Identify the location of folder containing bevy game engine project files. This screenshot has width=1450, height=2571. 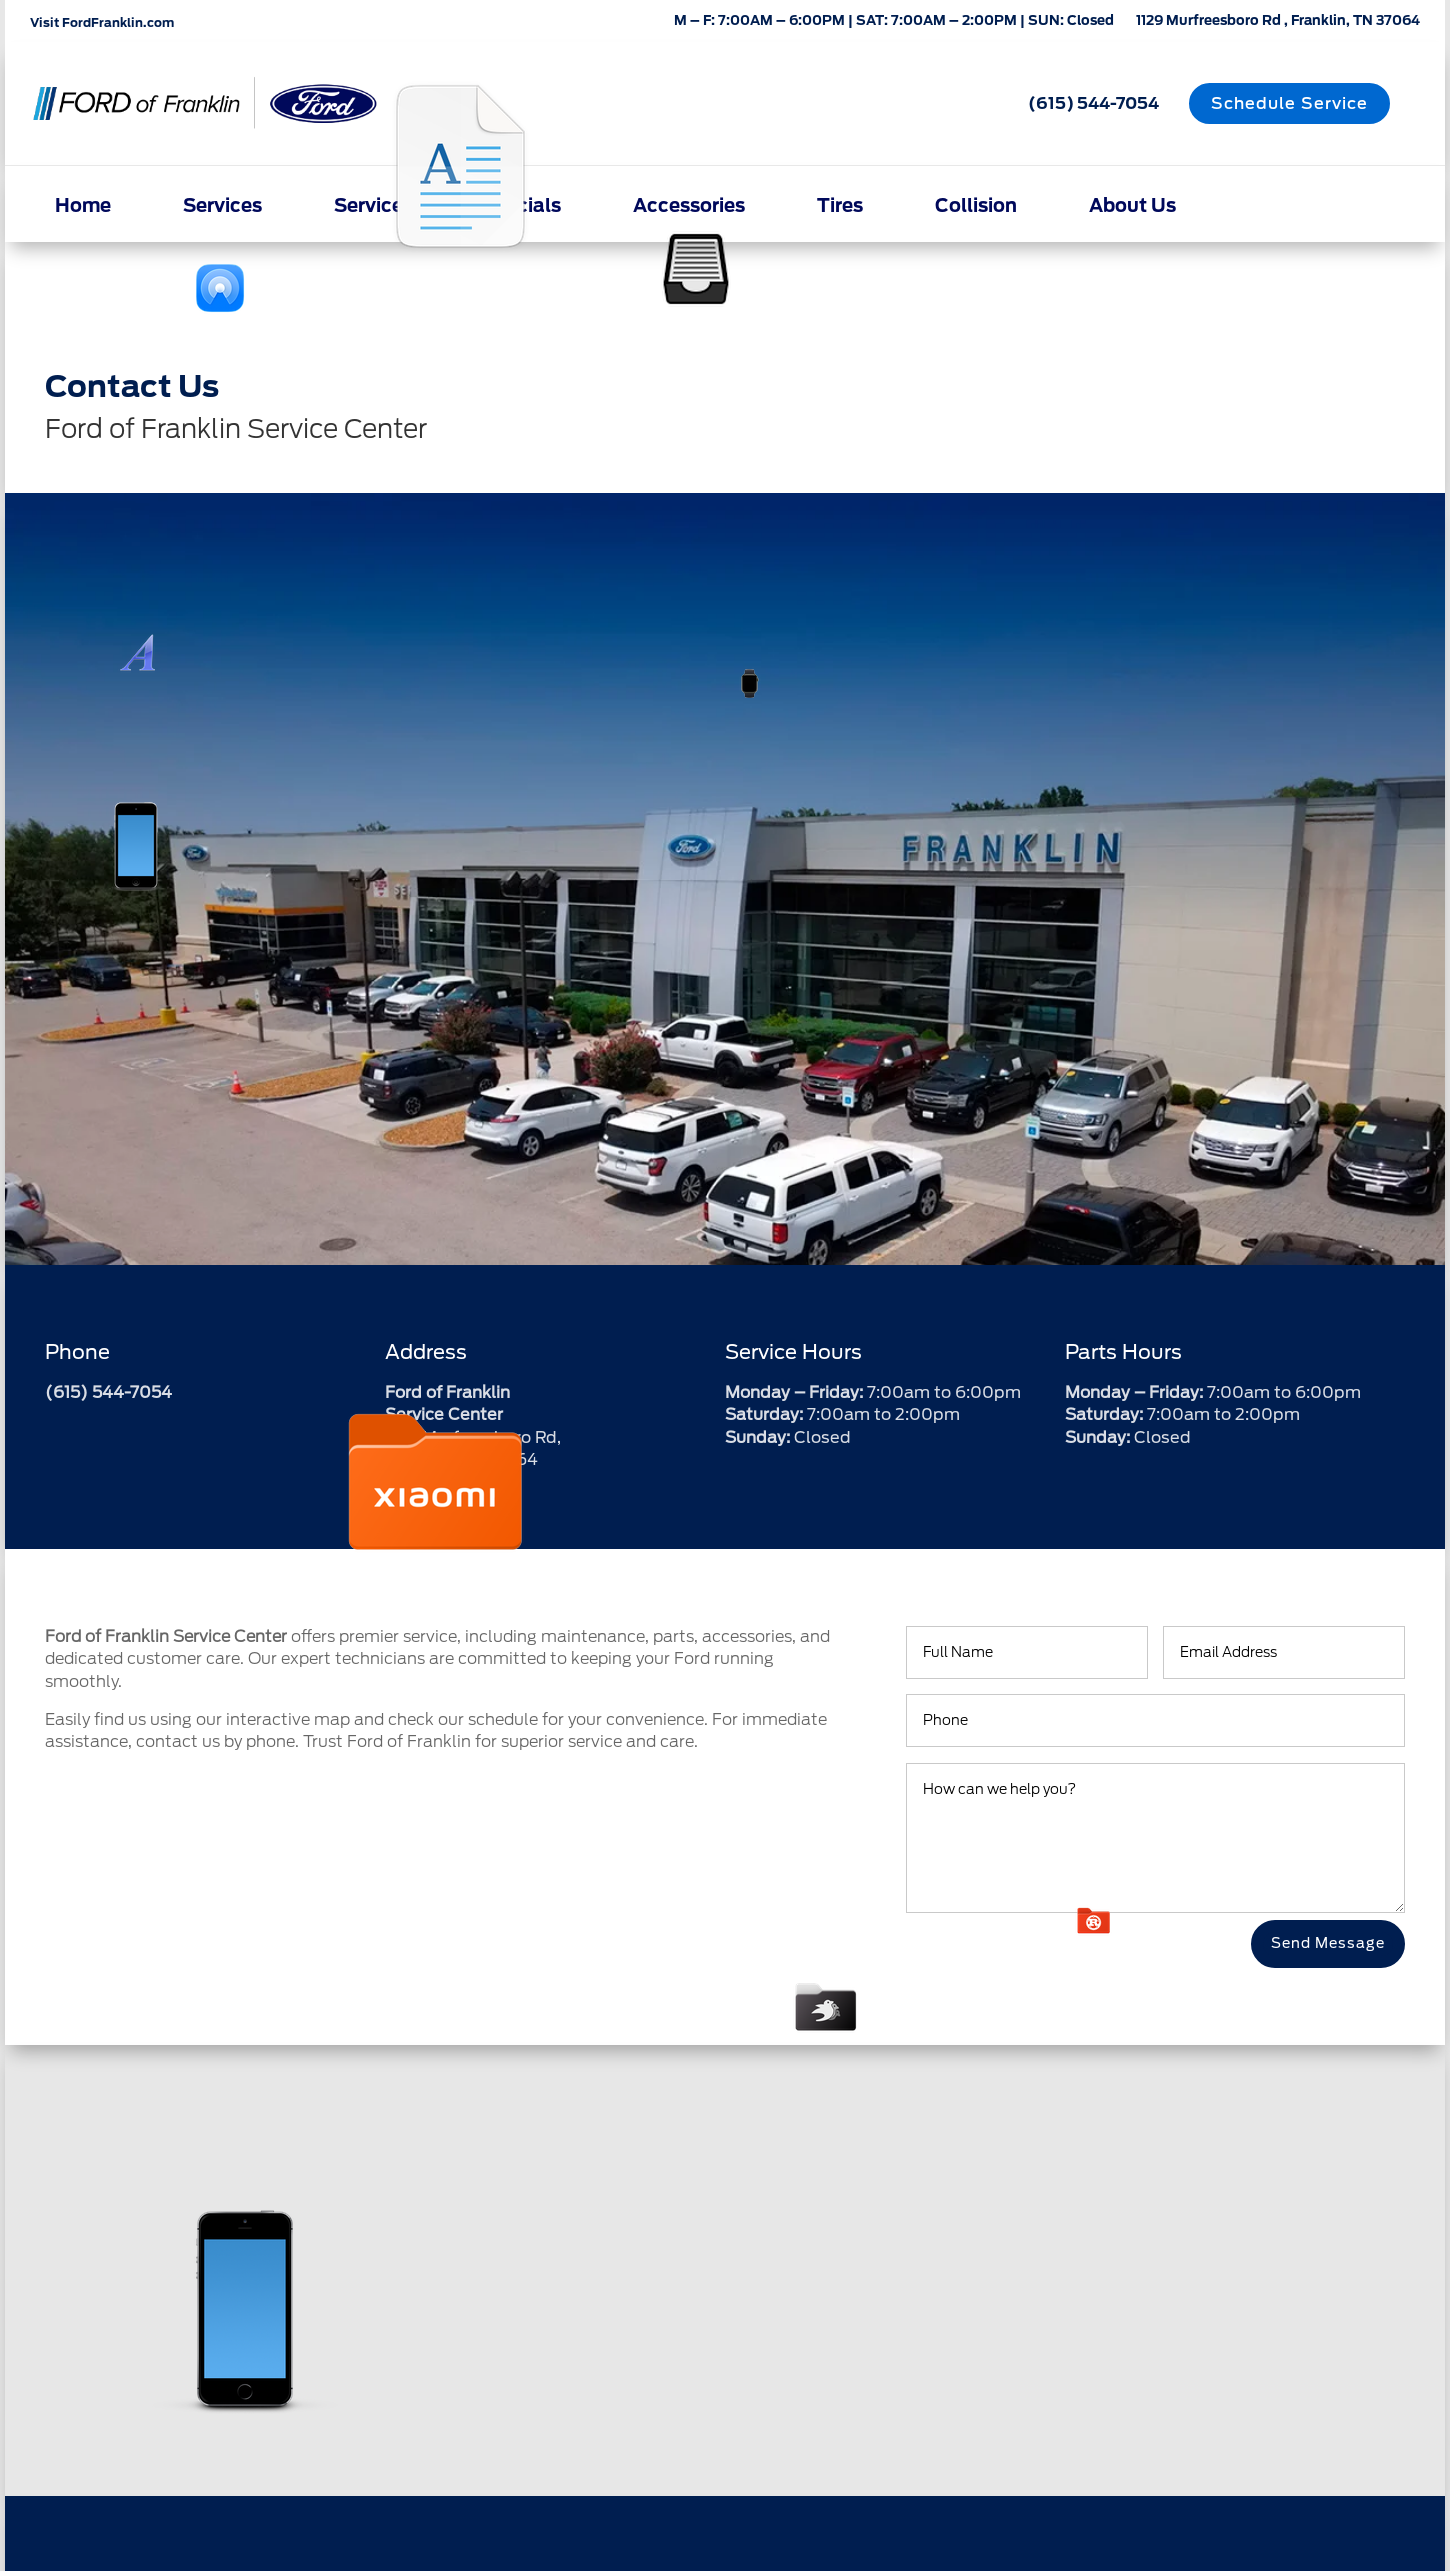
(825, 2008).